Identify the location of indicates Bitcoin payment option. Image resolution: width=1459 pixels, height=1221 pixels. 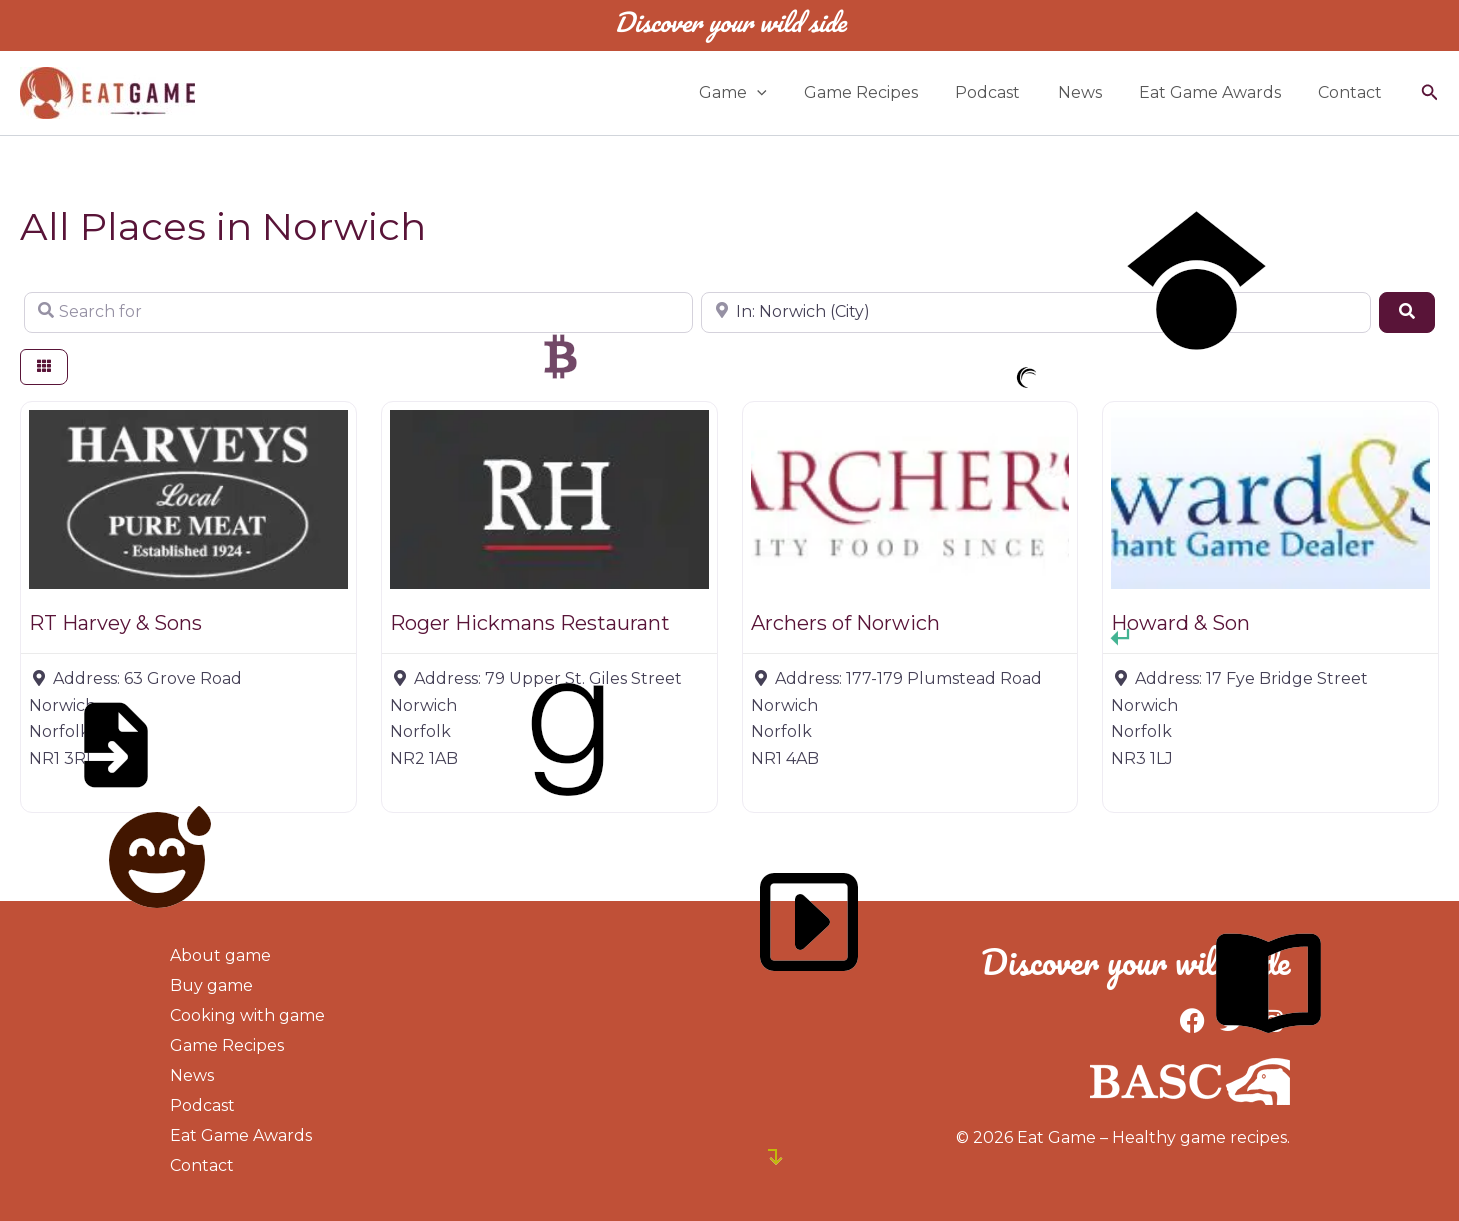
(560, 356).